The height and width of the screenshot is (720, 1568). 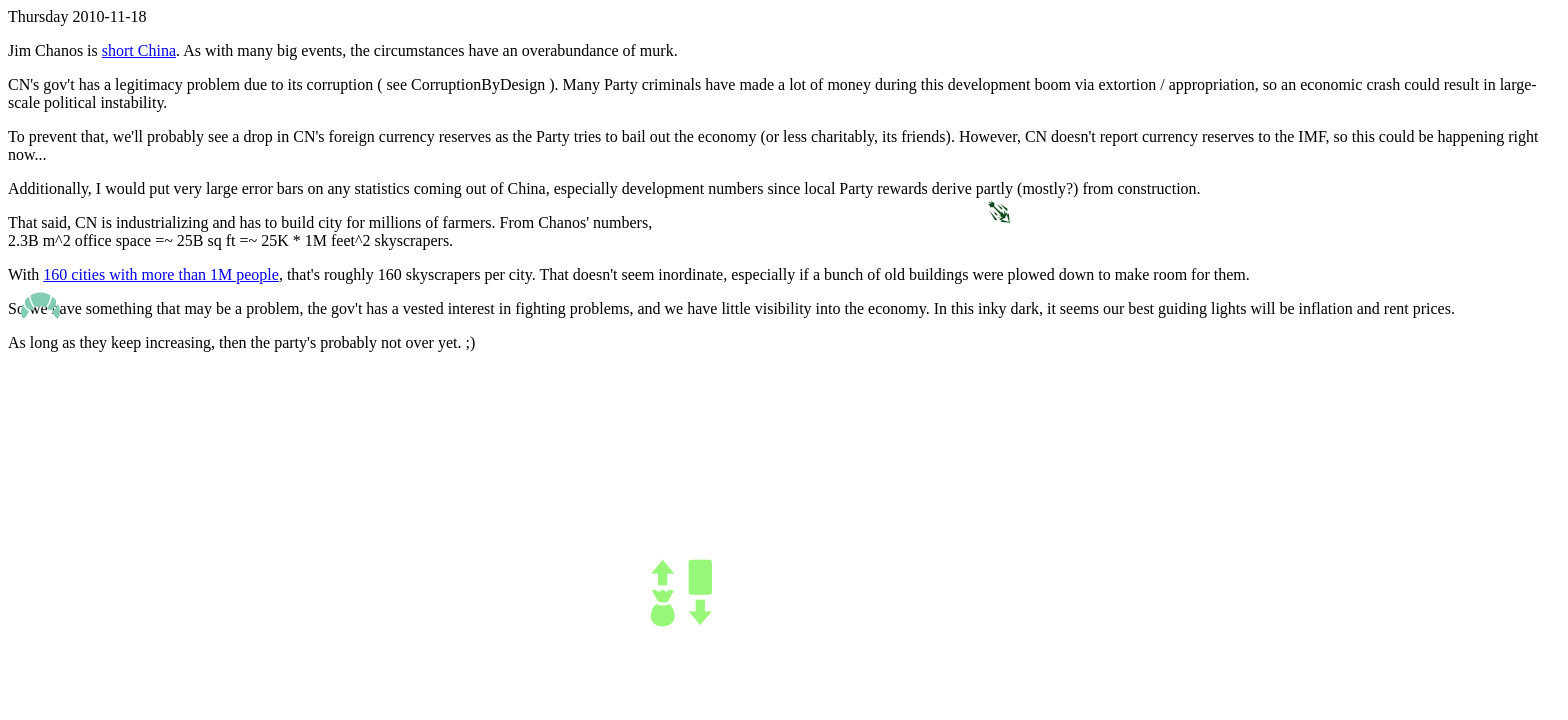 I want to click on purchase in-game cards or items, so click(x=681, y=592).